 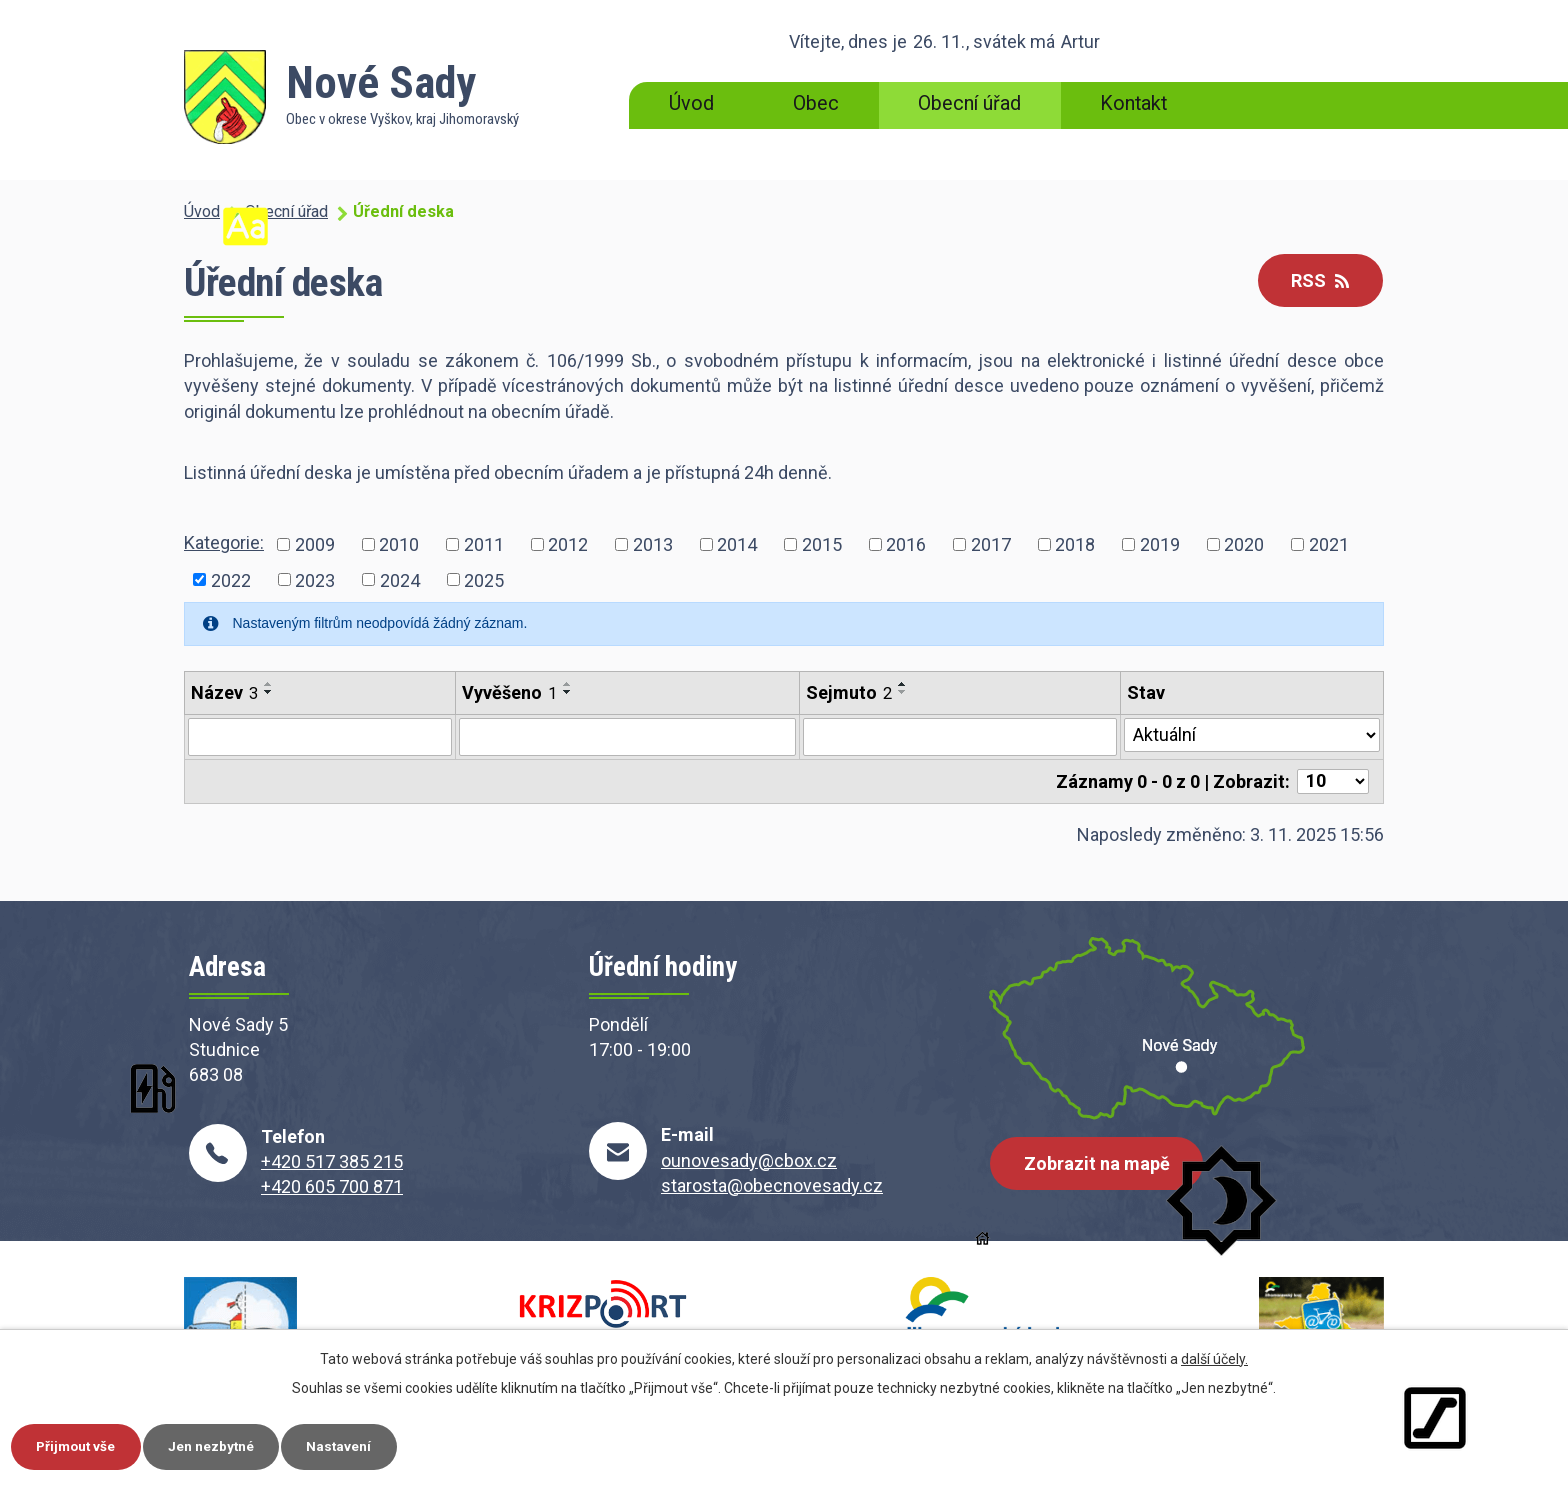 I want to click on find nearby electric vehicle charging stations, so click(x=152, y=1088).